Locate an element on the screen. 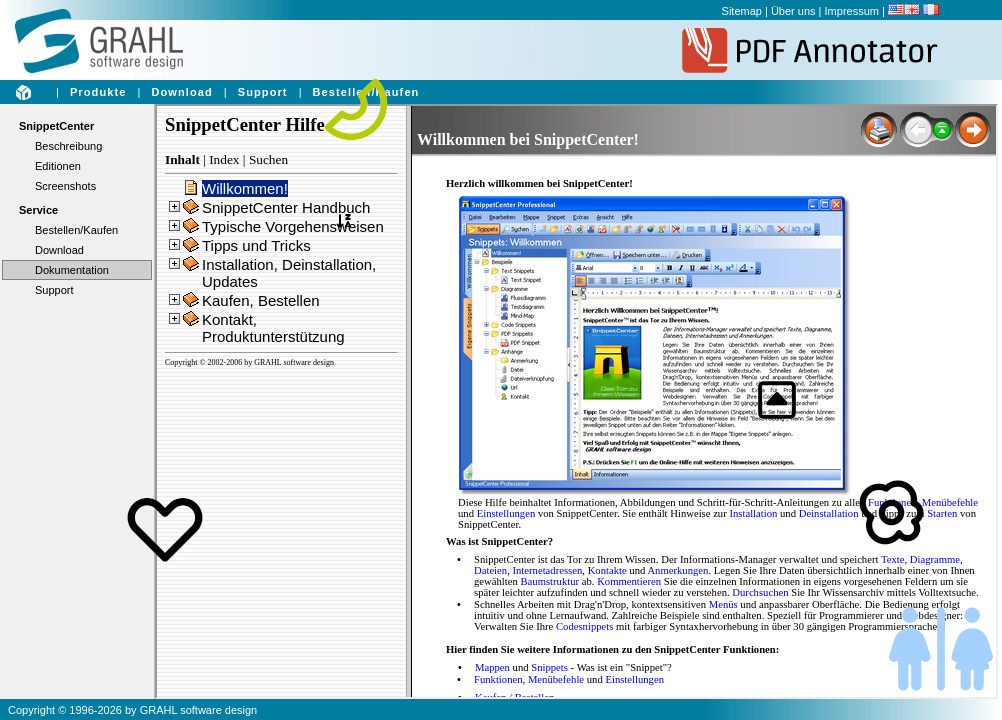  locate nearby restrooms is located at coordinates (941, 649).